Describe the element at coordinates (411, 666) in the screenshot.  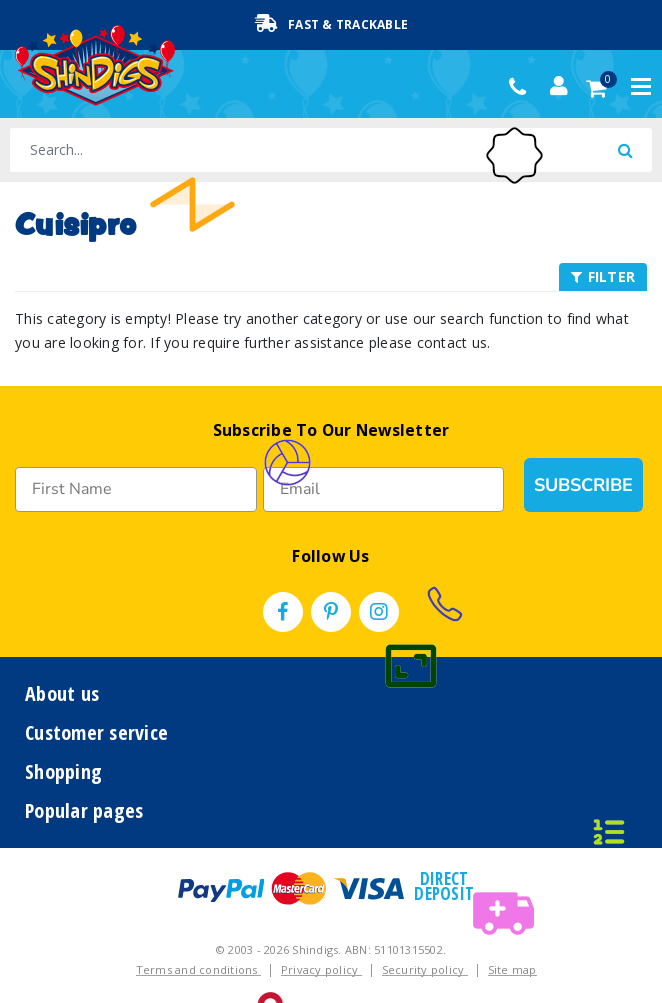
I see `enter fullscreen mode` at that location.